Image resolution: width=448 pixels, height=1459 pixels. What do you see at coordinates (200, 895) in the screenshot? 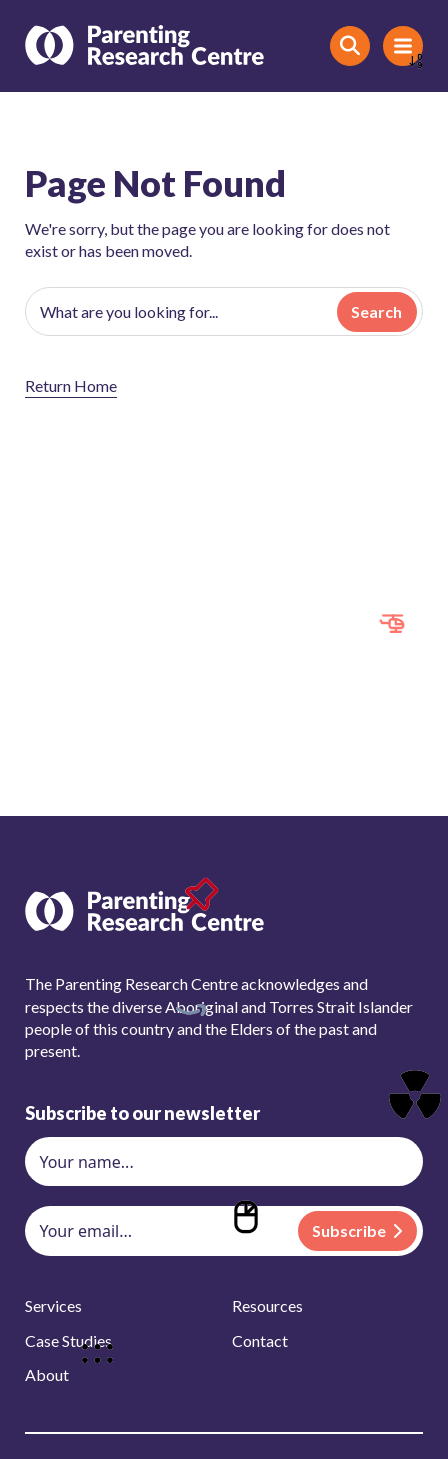
I see `pin an item to keep it visible` at bounding box center [200, 895].